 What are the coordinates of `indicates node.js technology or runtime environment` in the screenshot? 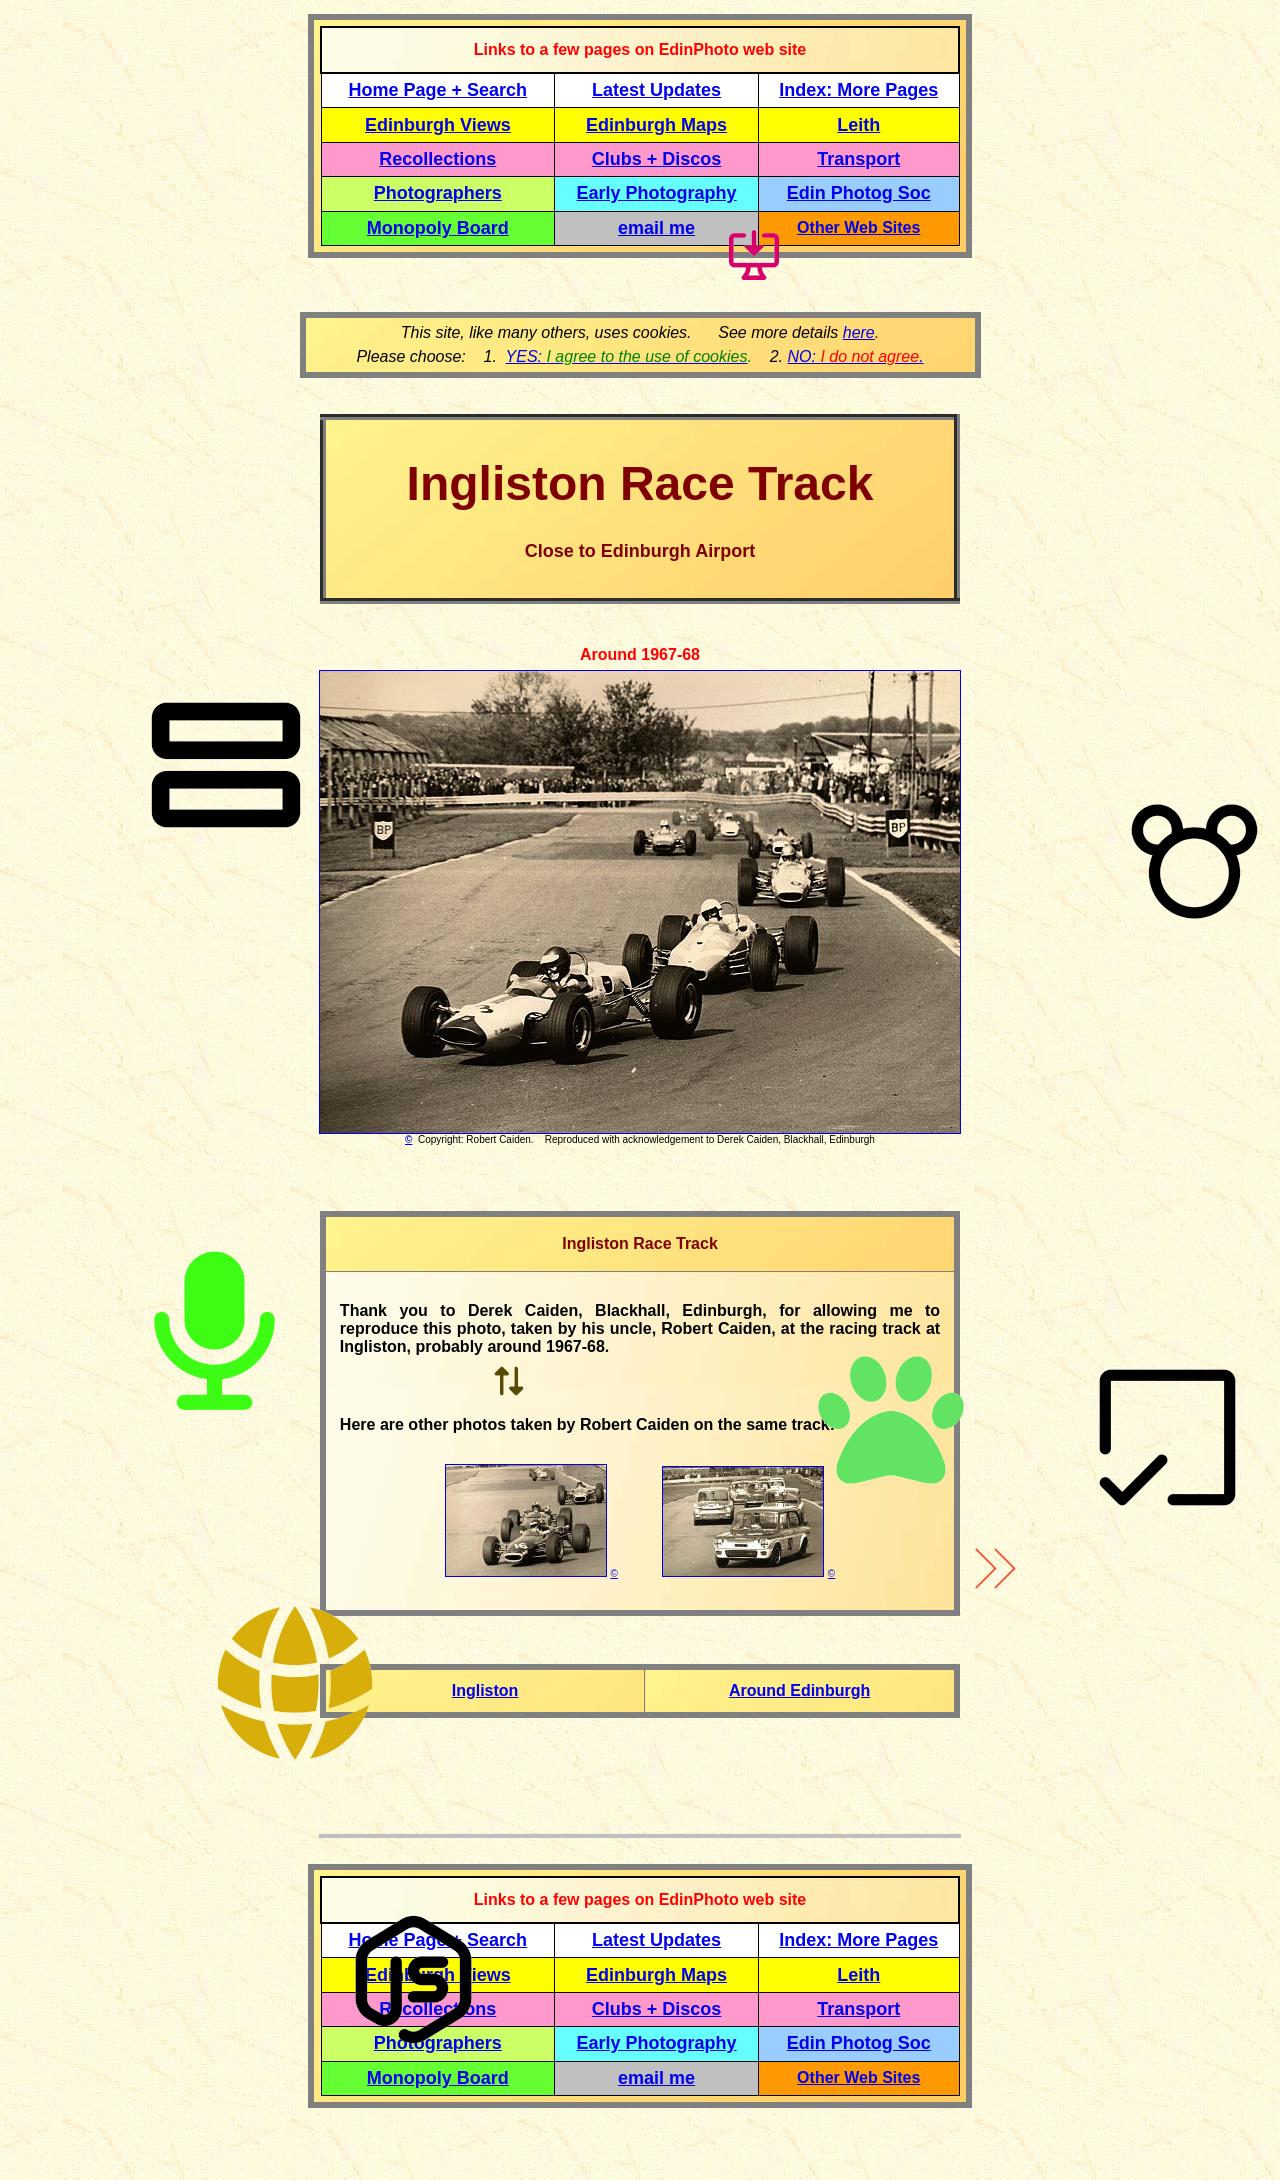 It's located at (413, 1979).